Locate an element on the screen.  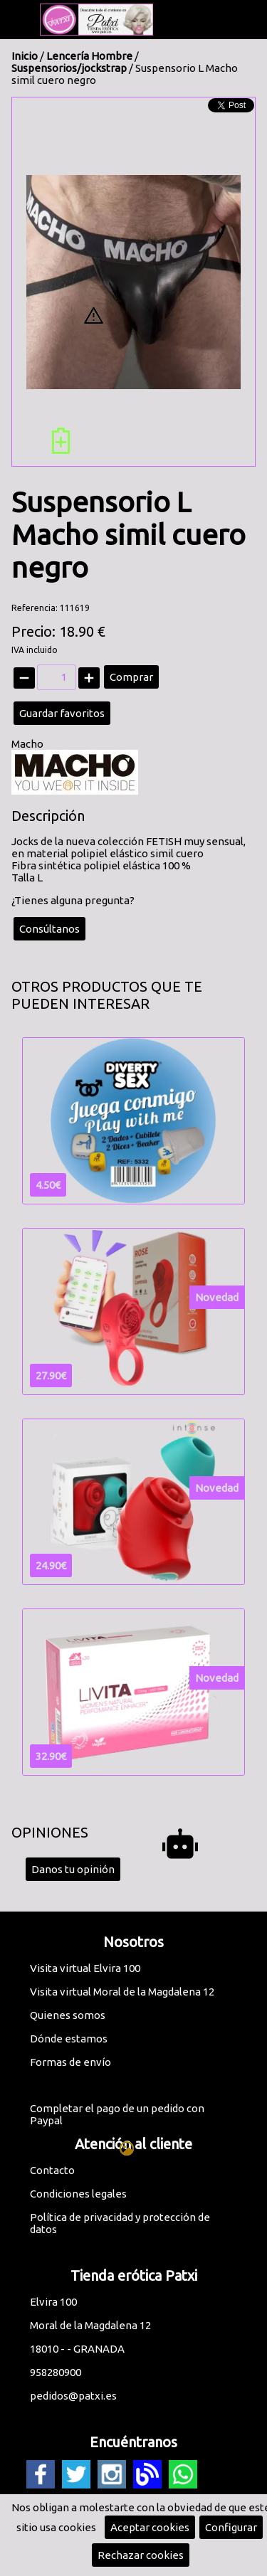
enable battery saver mode is located at coordinates (61, 440).